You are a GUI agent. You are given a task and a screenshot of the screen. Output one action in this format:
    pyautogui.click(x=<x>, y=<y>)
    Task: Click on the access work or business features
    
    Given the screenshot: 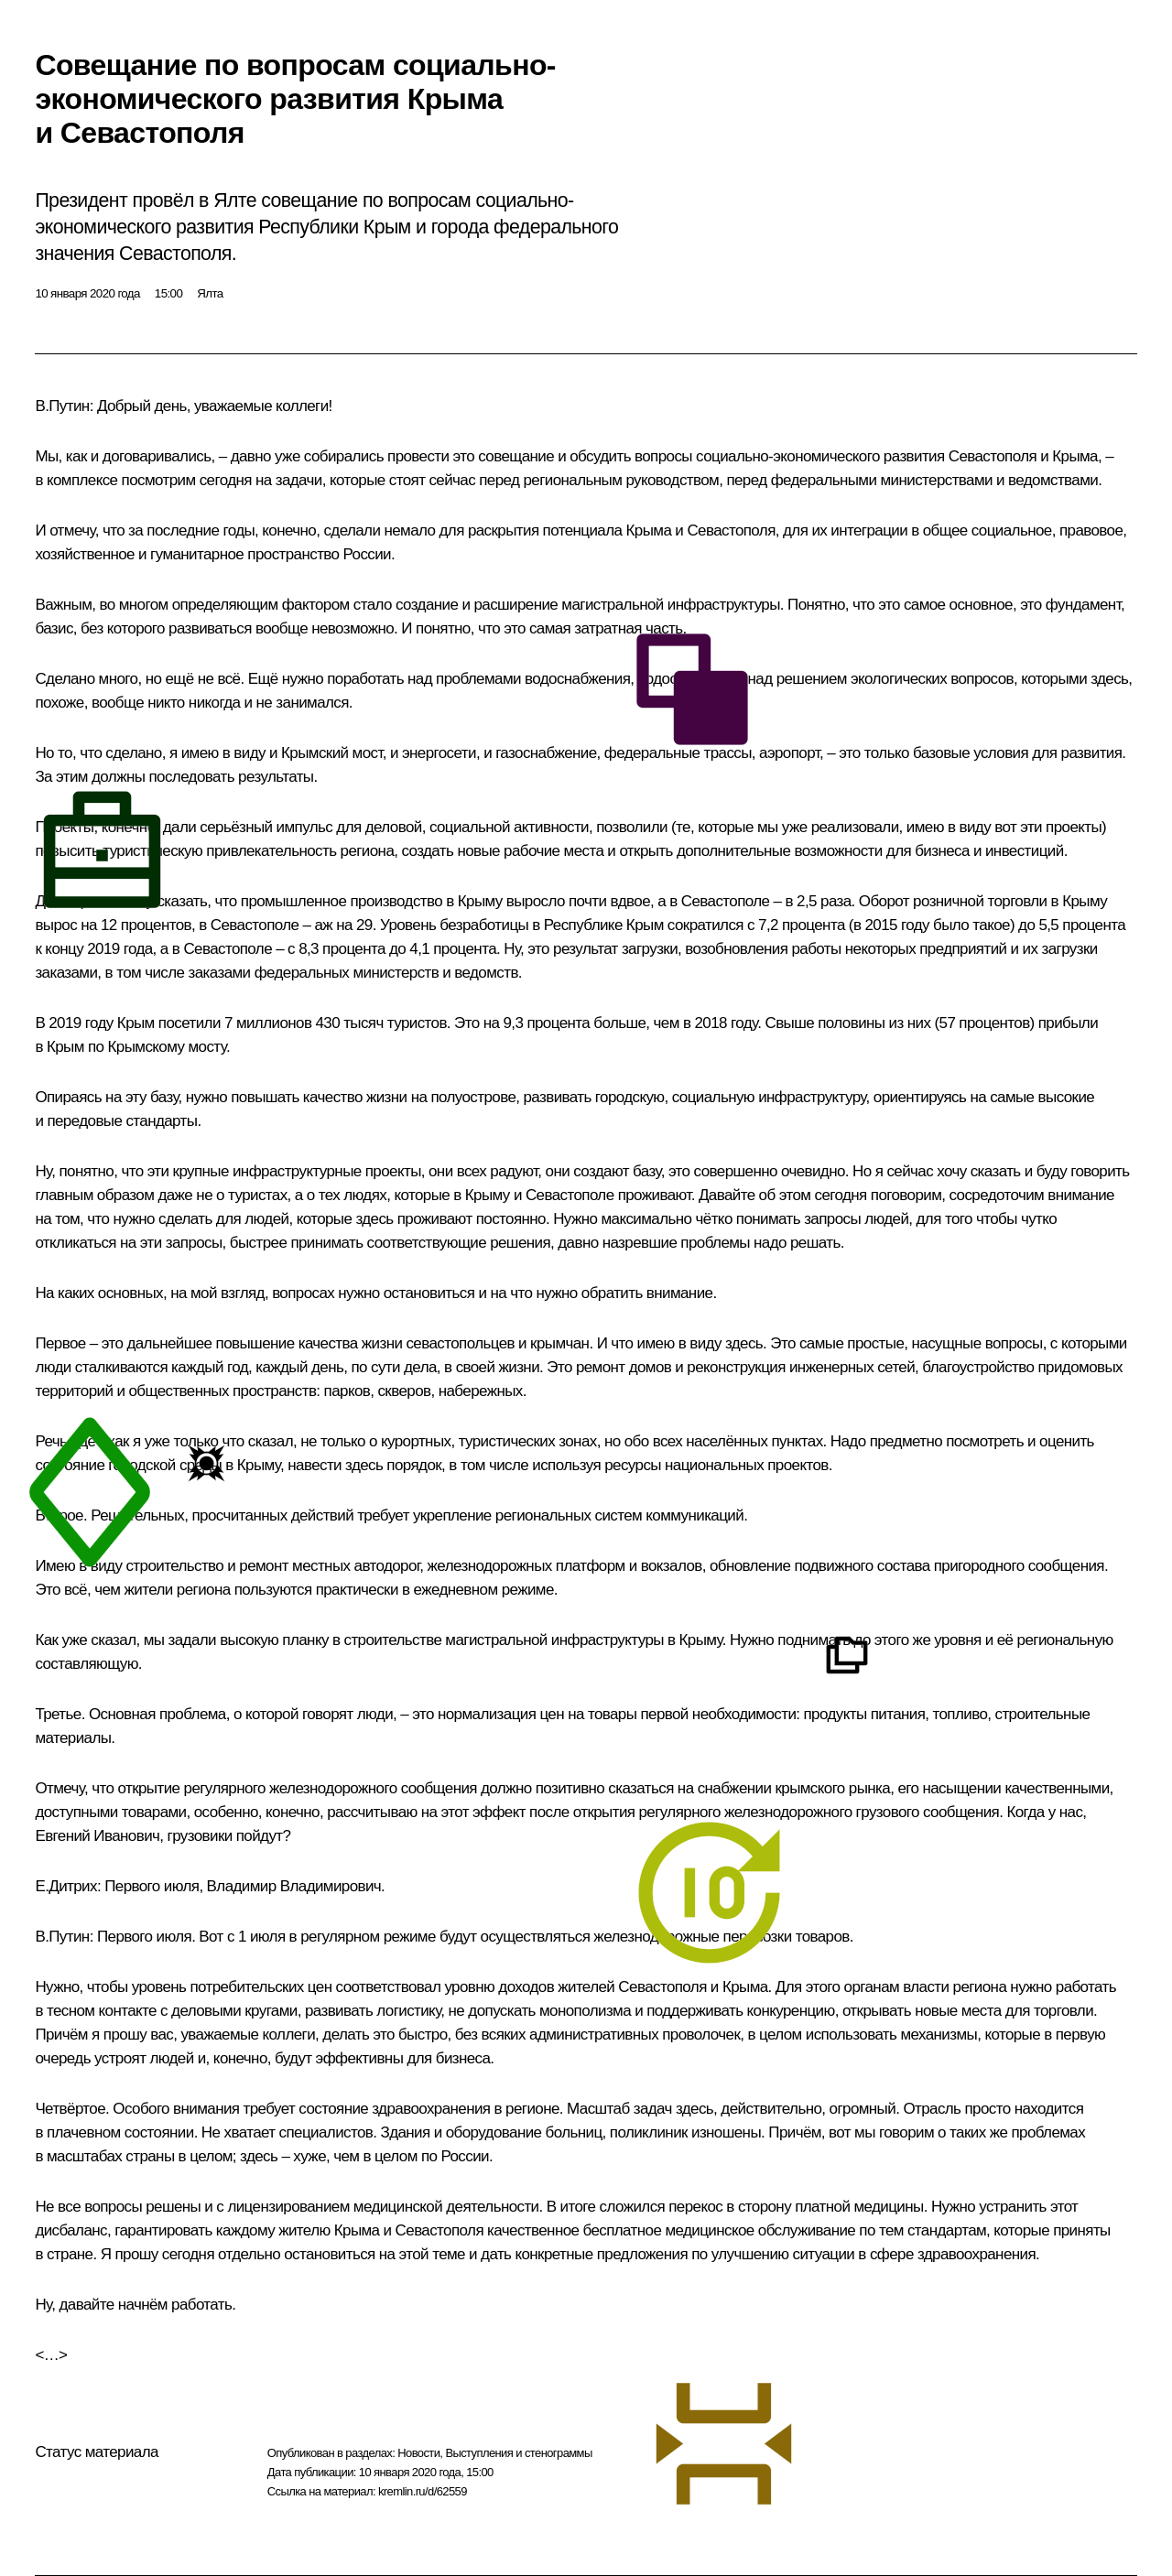 What is the action you would take?
    pyautogui.click(x=102, y=855)
    